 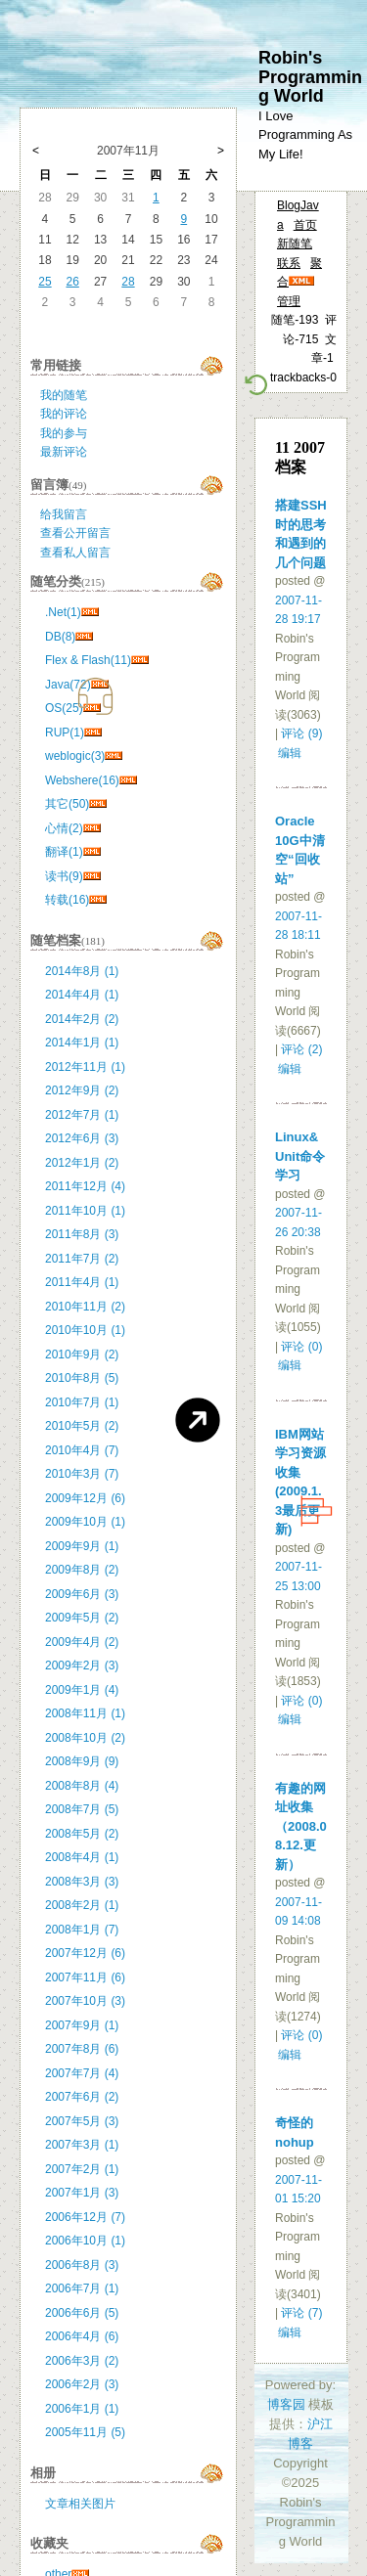 I want to click on open link in new tab or window, so click(x=198, y=1420).